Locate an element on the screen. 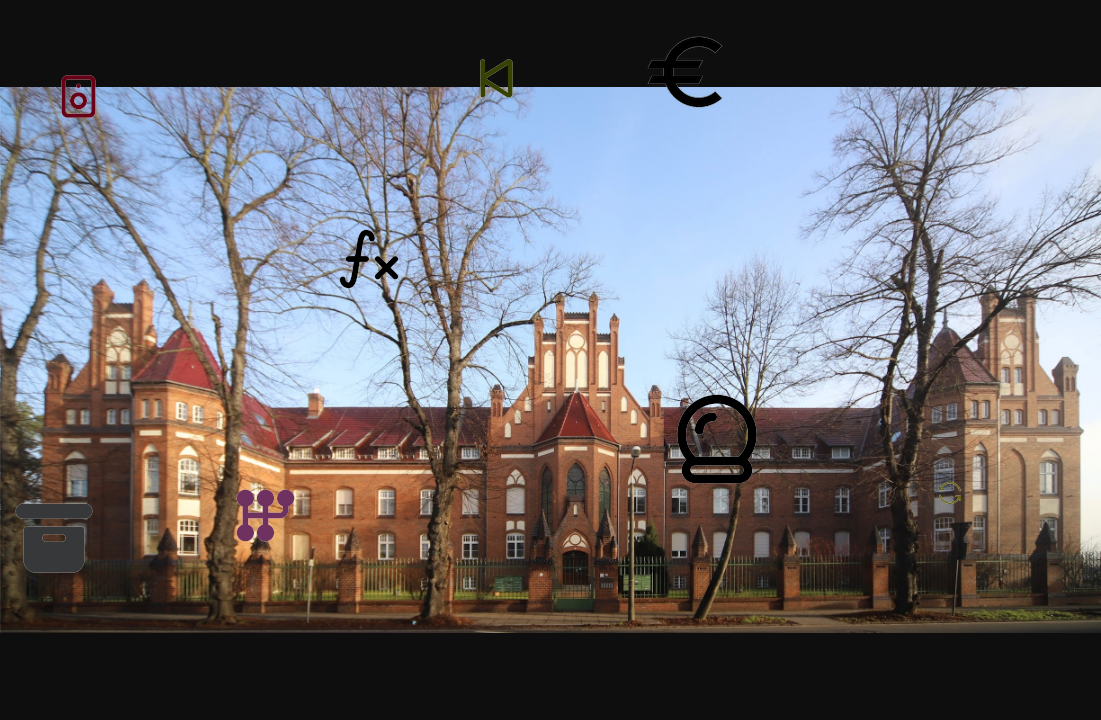 The width and height of the screenshot is (1101, 720). archive this item is located at coordinates (54, 538).